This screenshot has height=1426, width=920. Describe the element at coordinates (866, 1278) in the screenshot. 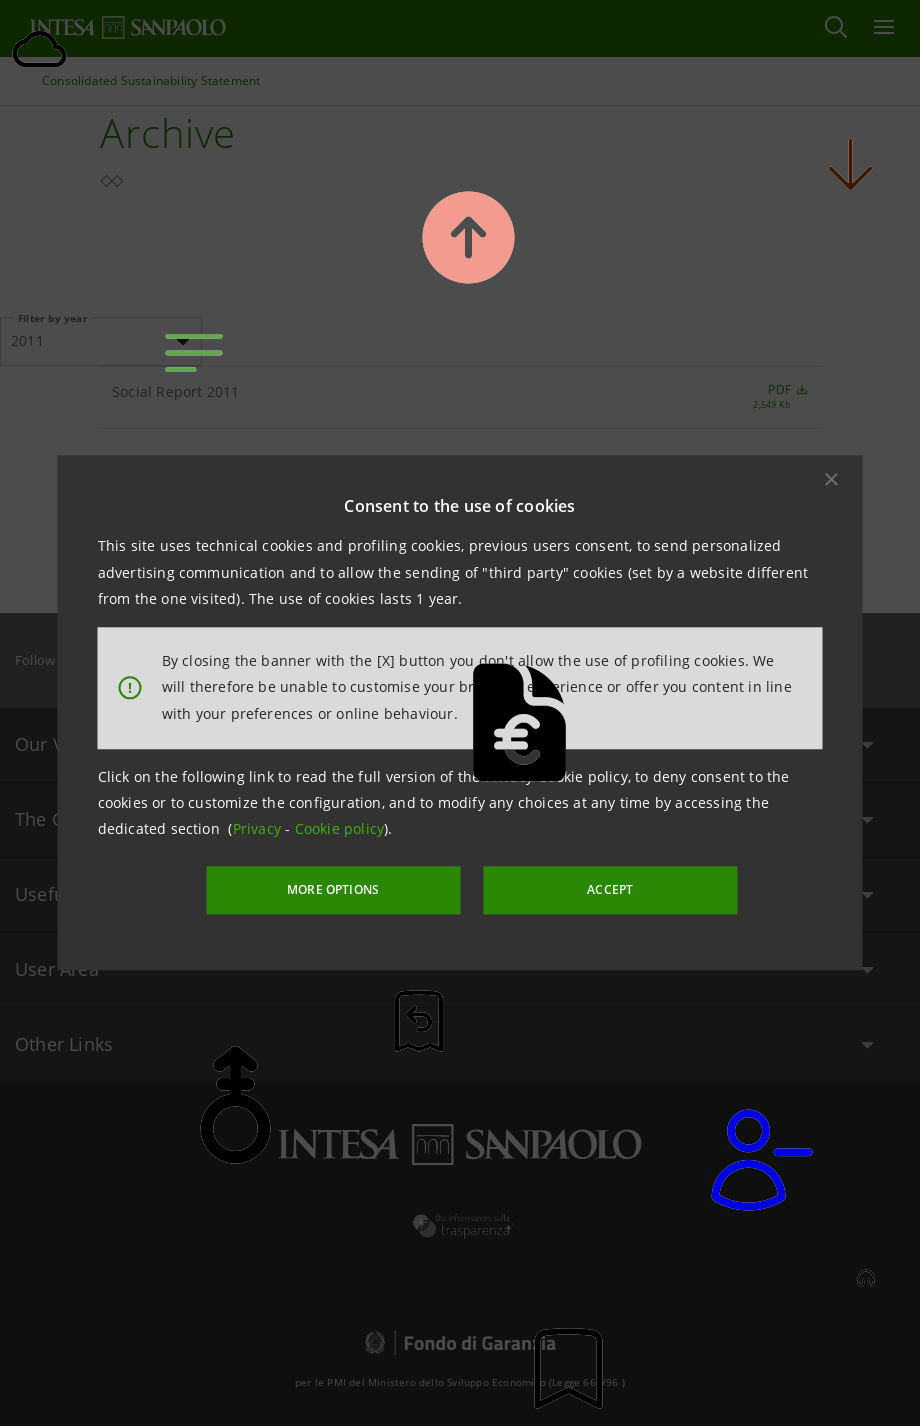

I see `access audio or music settings` at that location.